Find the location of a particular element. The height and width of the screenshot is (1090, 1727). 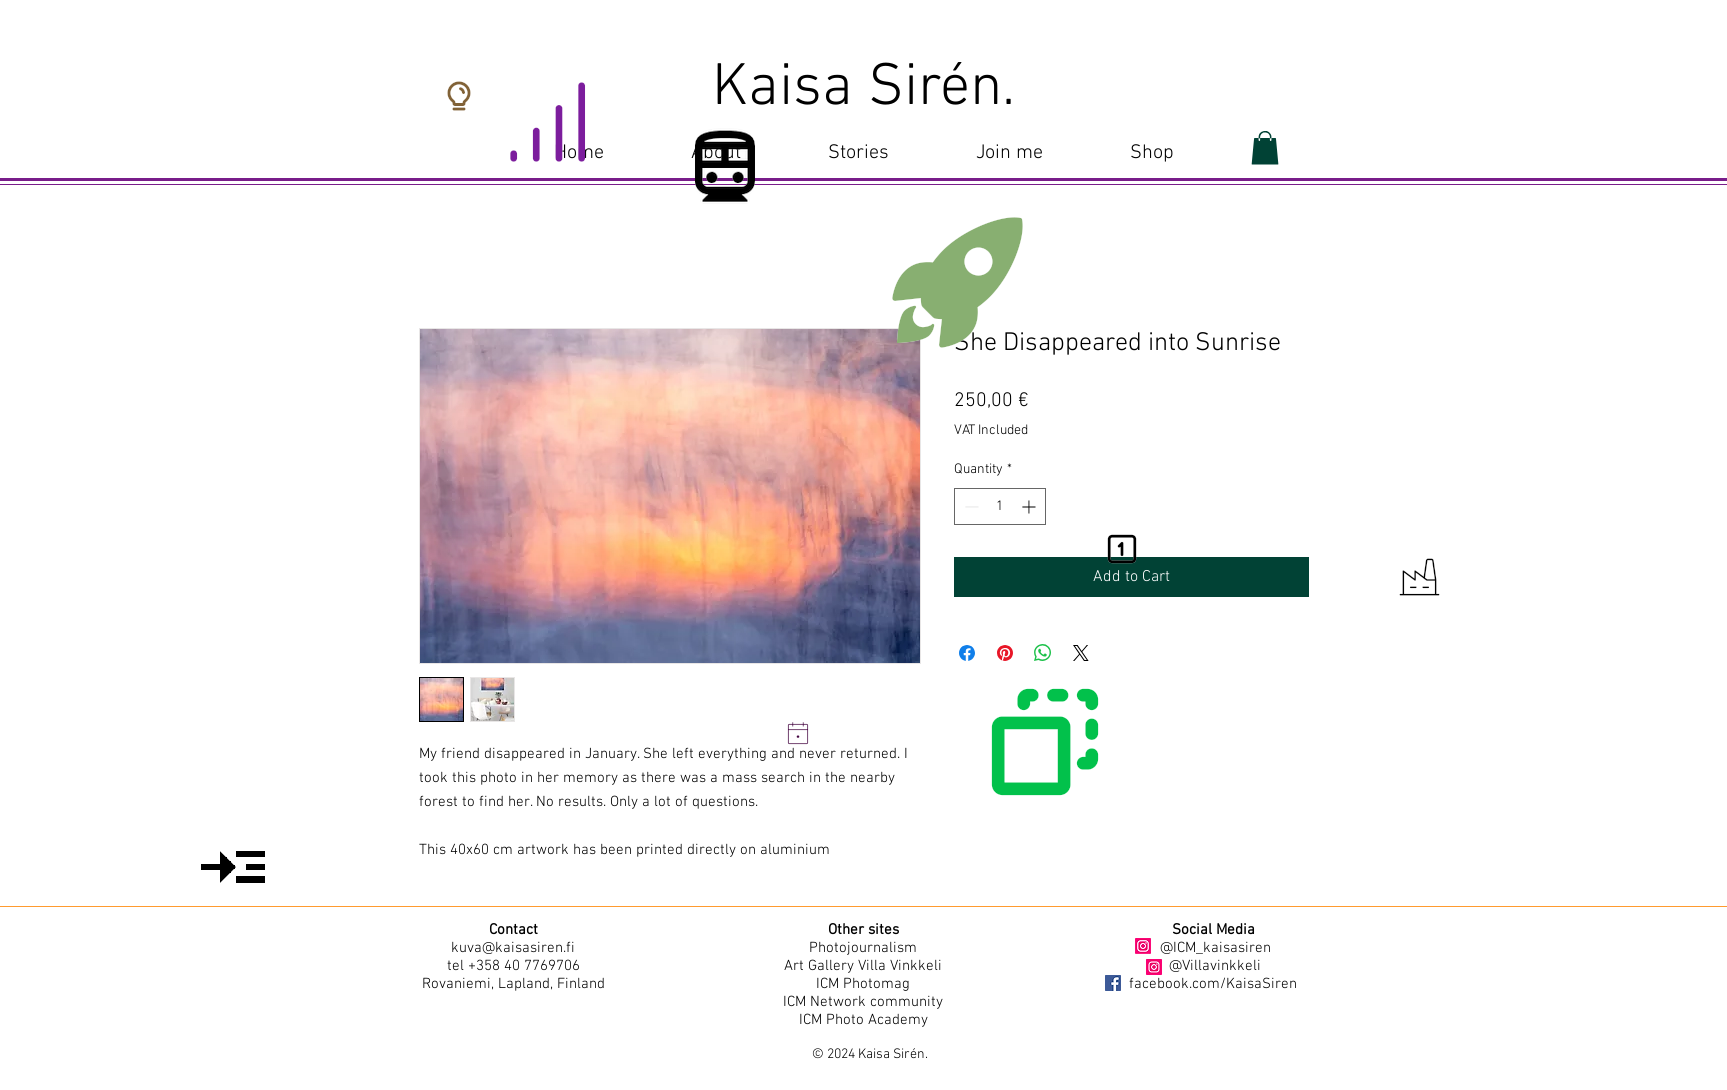

view manufacturing or production facilities is located at coordinates (1419, 578).